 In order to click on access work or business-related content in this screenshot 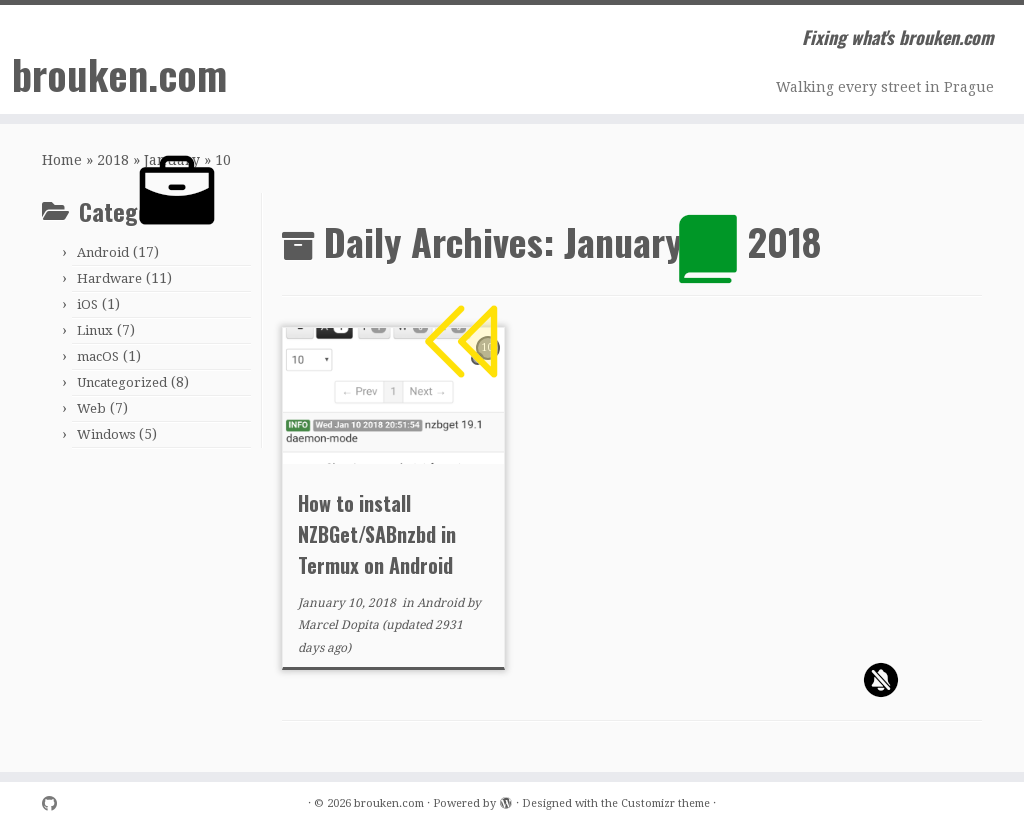, I will do `click(177, 193)`.